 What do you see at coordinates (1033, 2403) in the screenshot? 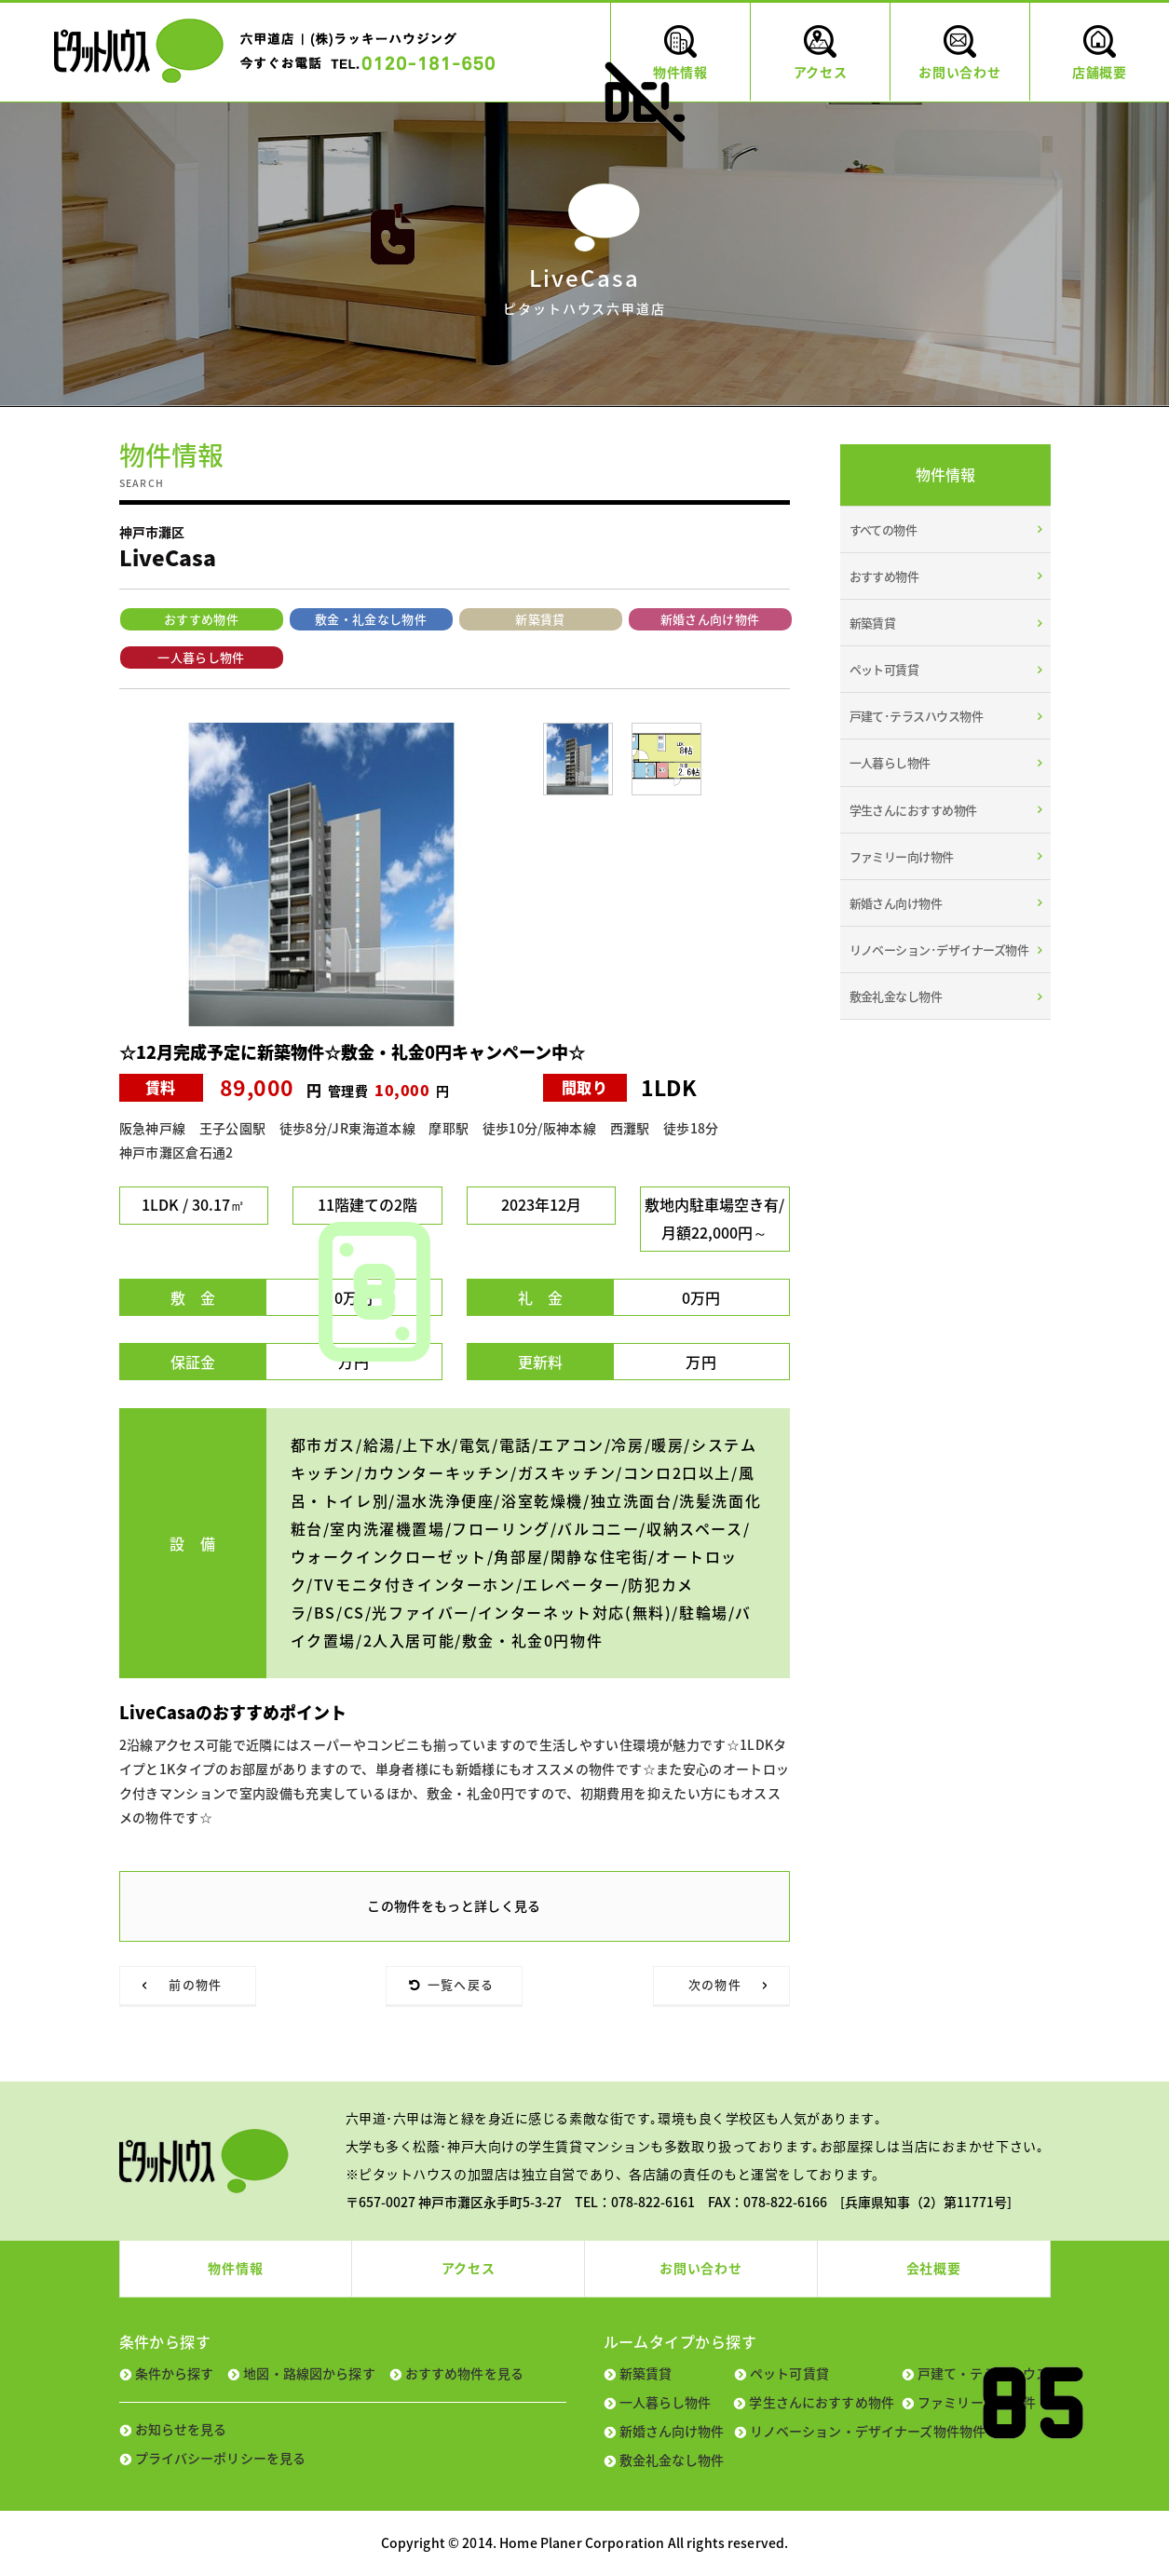
I see `displays the number 85 as a badge or counter` at bounding box center [1033, 2403].